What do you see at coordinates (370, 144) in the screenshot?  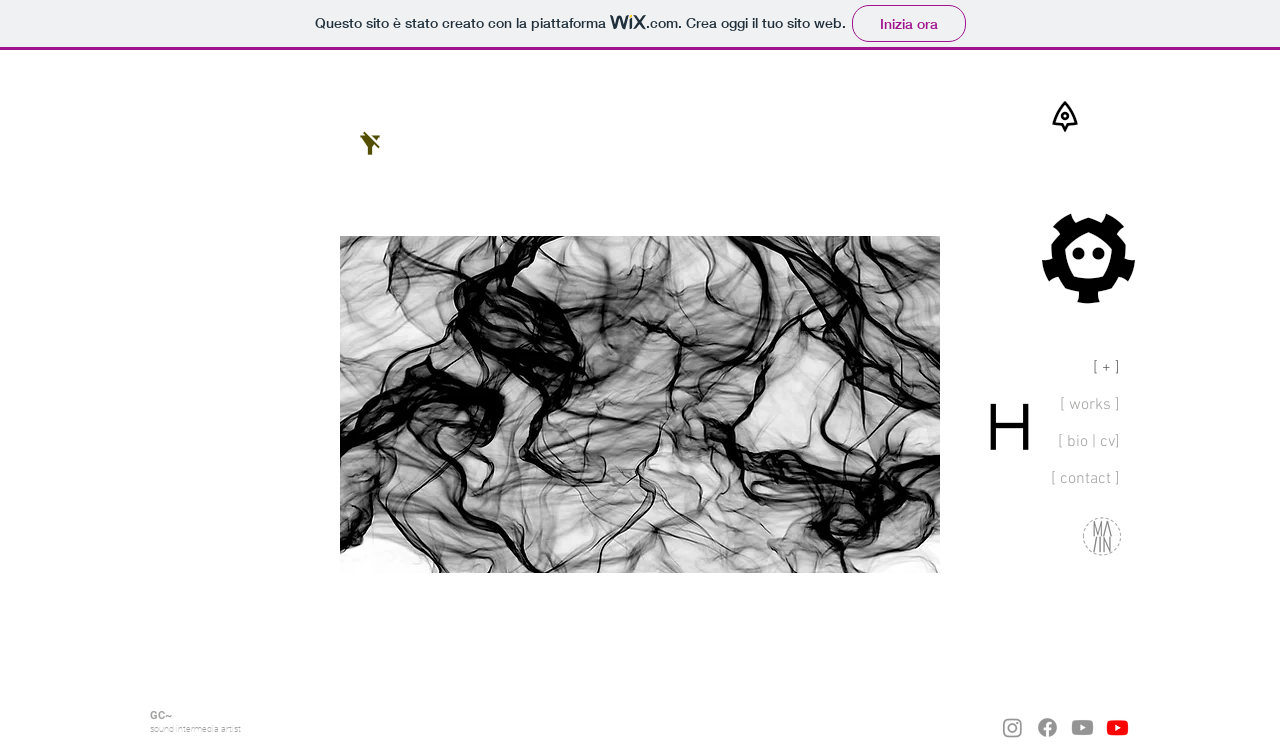 I see `clear all active filters` at bounding box center [370, 144].